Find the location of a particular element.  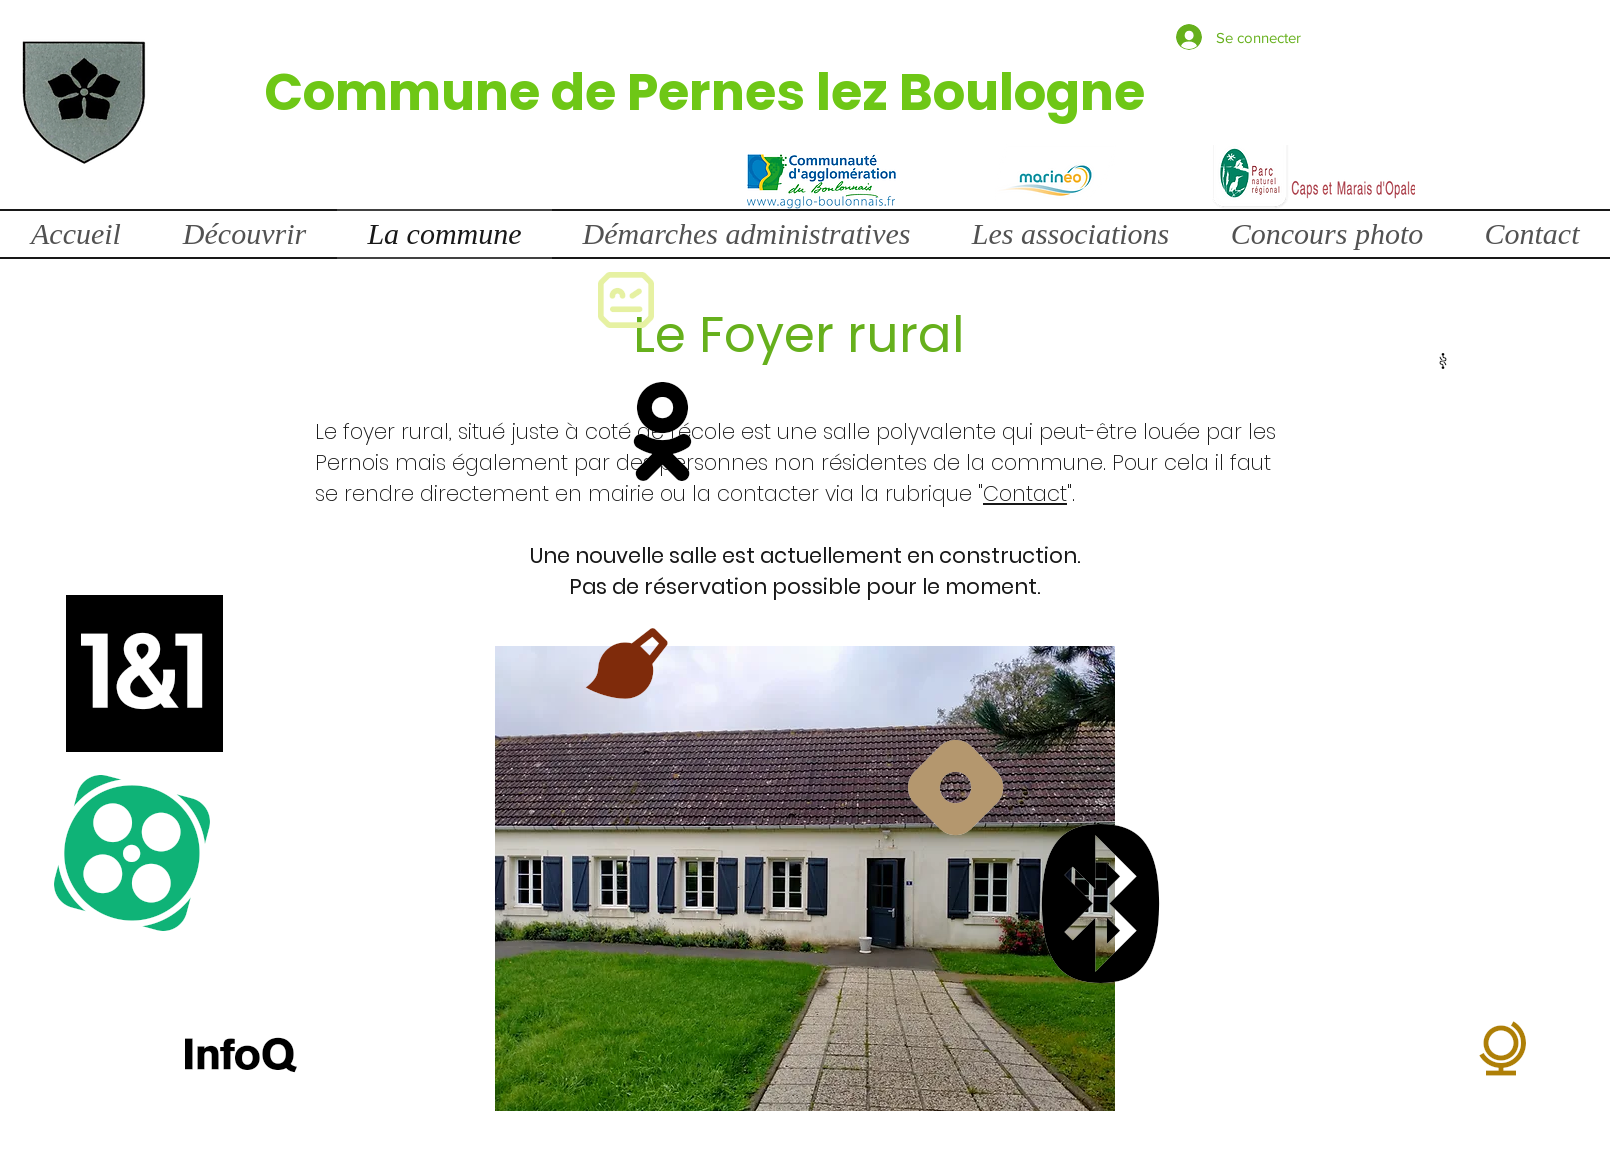

open odnoklassniki social network is located at coordinates (662, 431).